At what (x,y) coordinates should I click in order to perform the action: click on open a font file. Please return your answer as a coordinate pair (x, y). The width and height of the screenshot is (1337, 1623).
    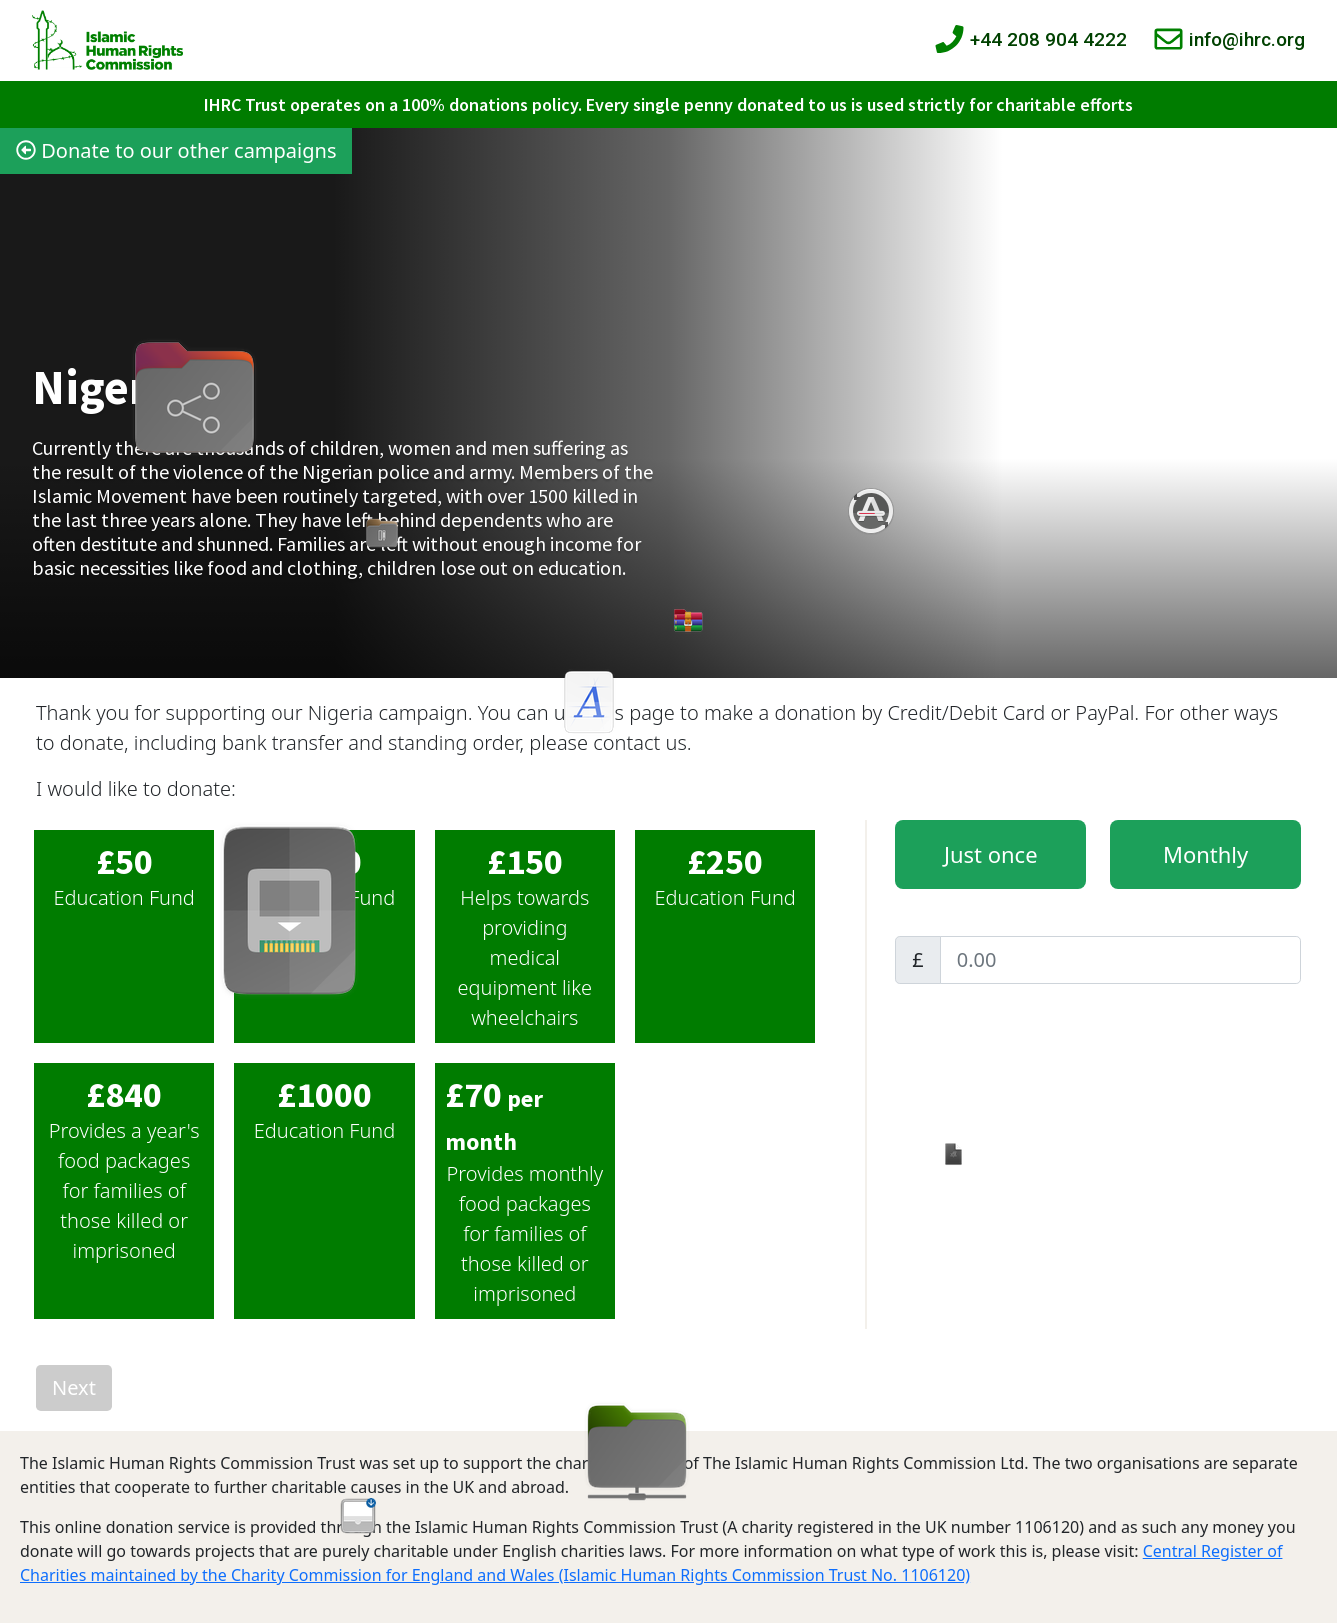
    Looking at the image, I should click on (589, 702).